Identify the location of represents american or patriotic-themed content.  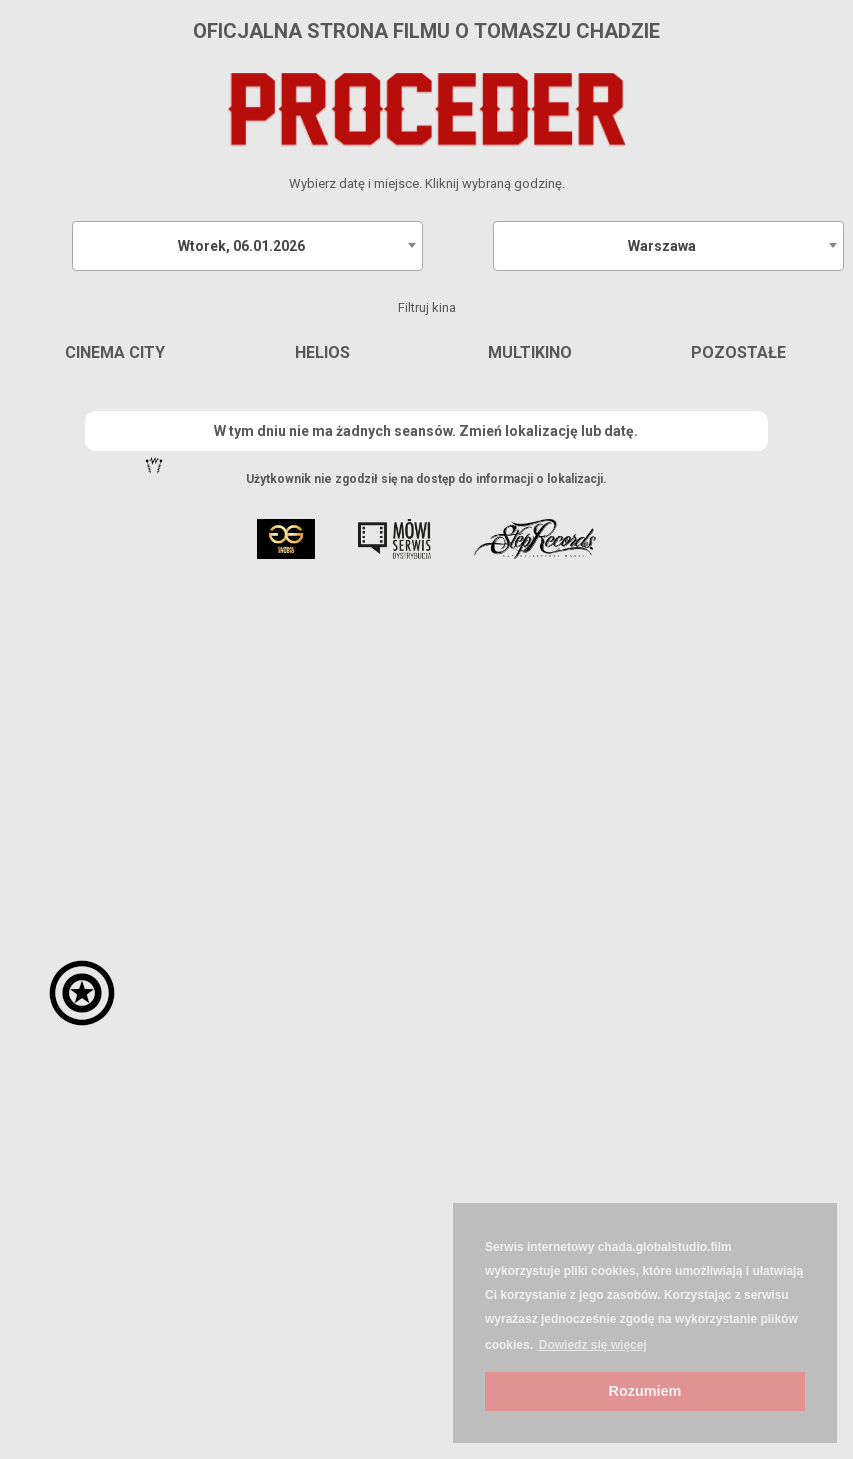
(82, 993).